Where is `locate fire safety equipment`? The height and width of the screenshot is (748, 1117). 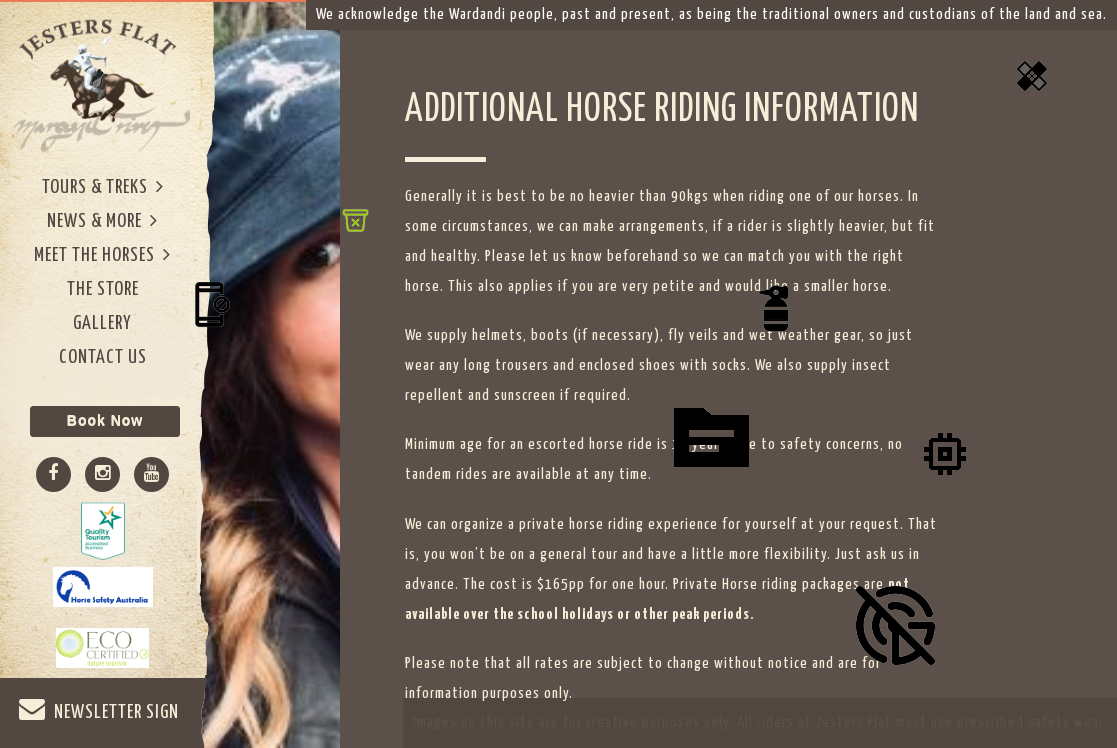
locate fire safety equipment is located at coordinates (776, 307).